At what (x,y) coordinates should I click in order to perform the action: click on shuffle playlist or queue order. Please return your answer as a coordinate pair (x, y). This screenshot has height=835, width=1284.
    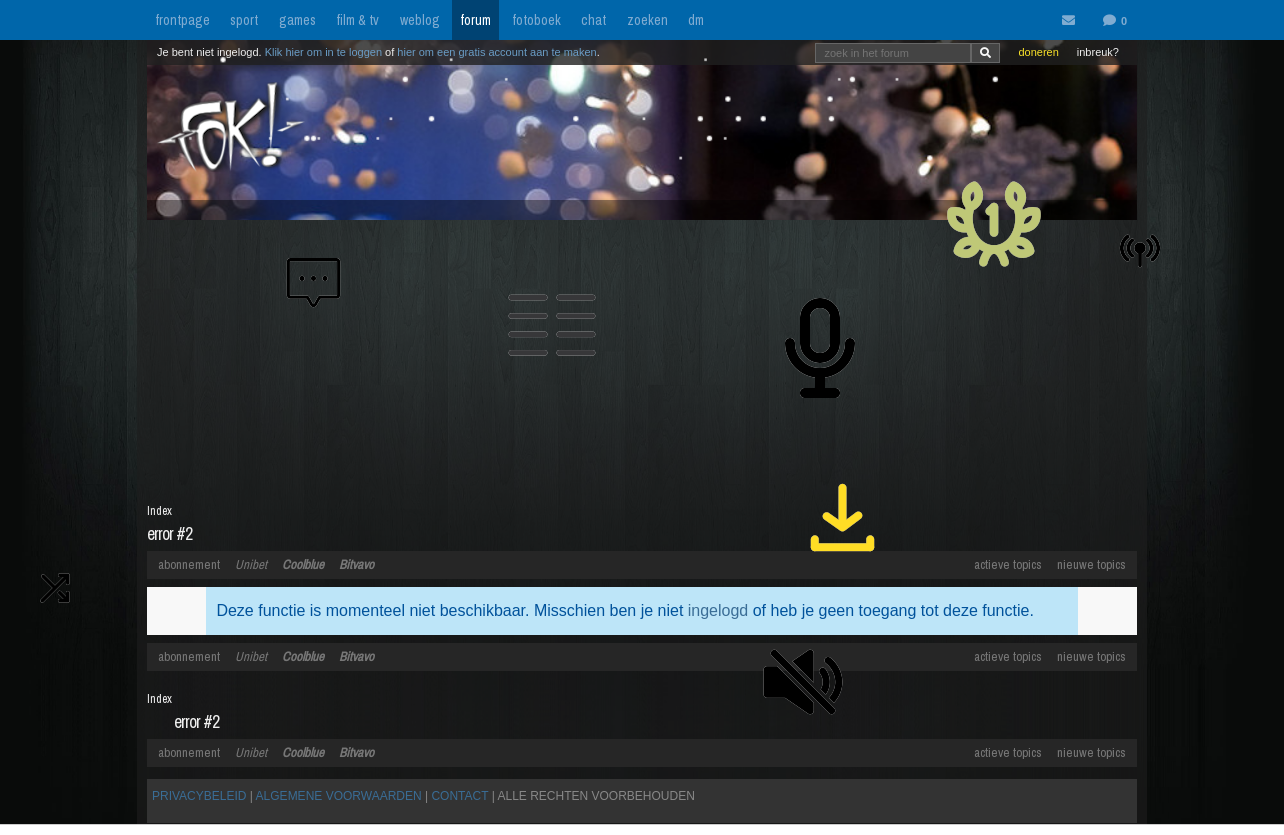
    Looking at the image, I should click on (55, 588).